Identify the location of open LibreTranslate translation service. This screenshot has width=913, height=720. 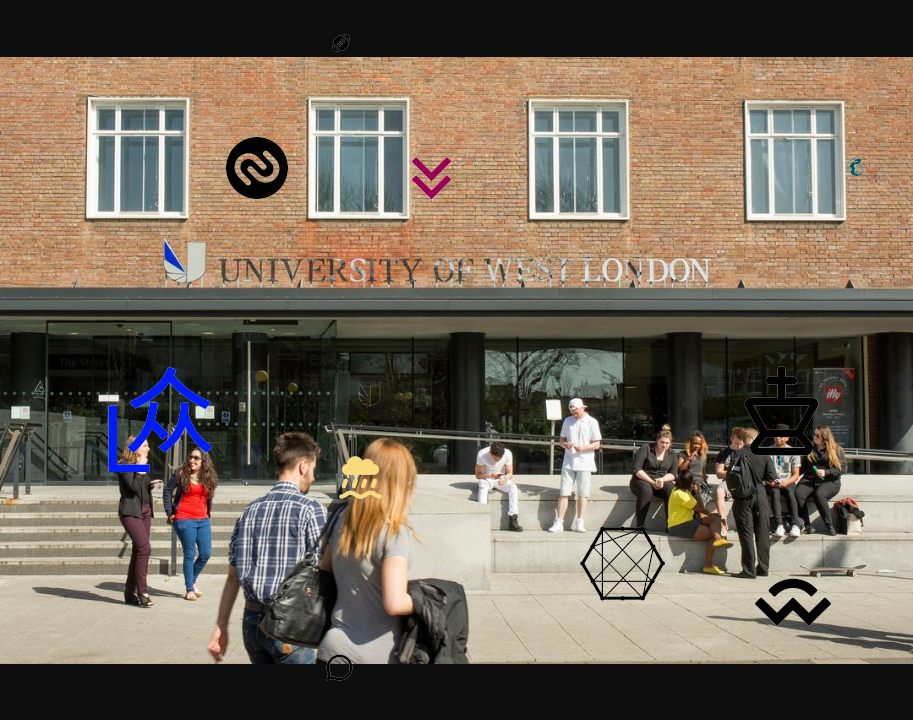
(160, 419).